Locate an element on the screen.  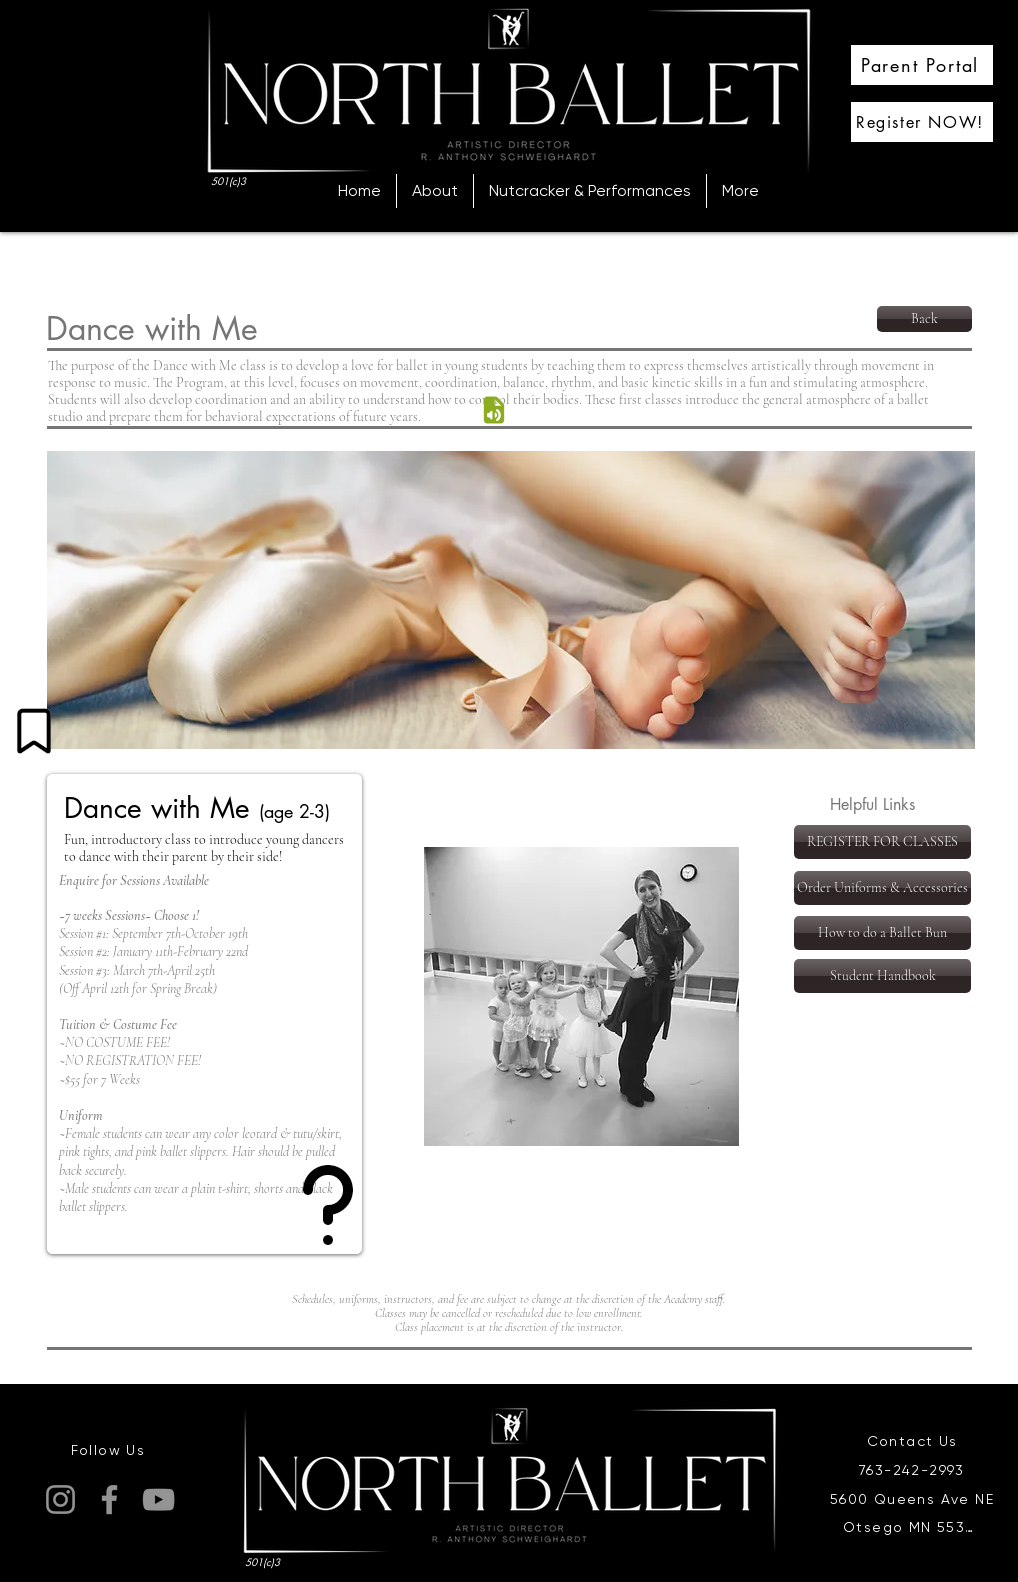
access help or support is located at coordinates (328, 1205).